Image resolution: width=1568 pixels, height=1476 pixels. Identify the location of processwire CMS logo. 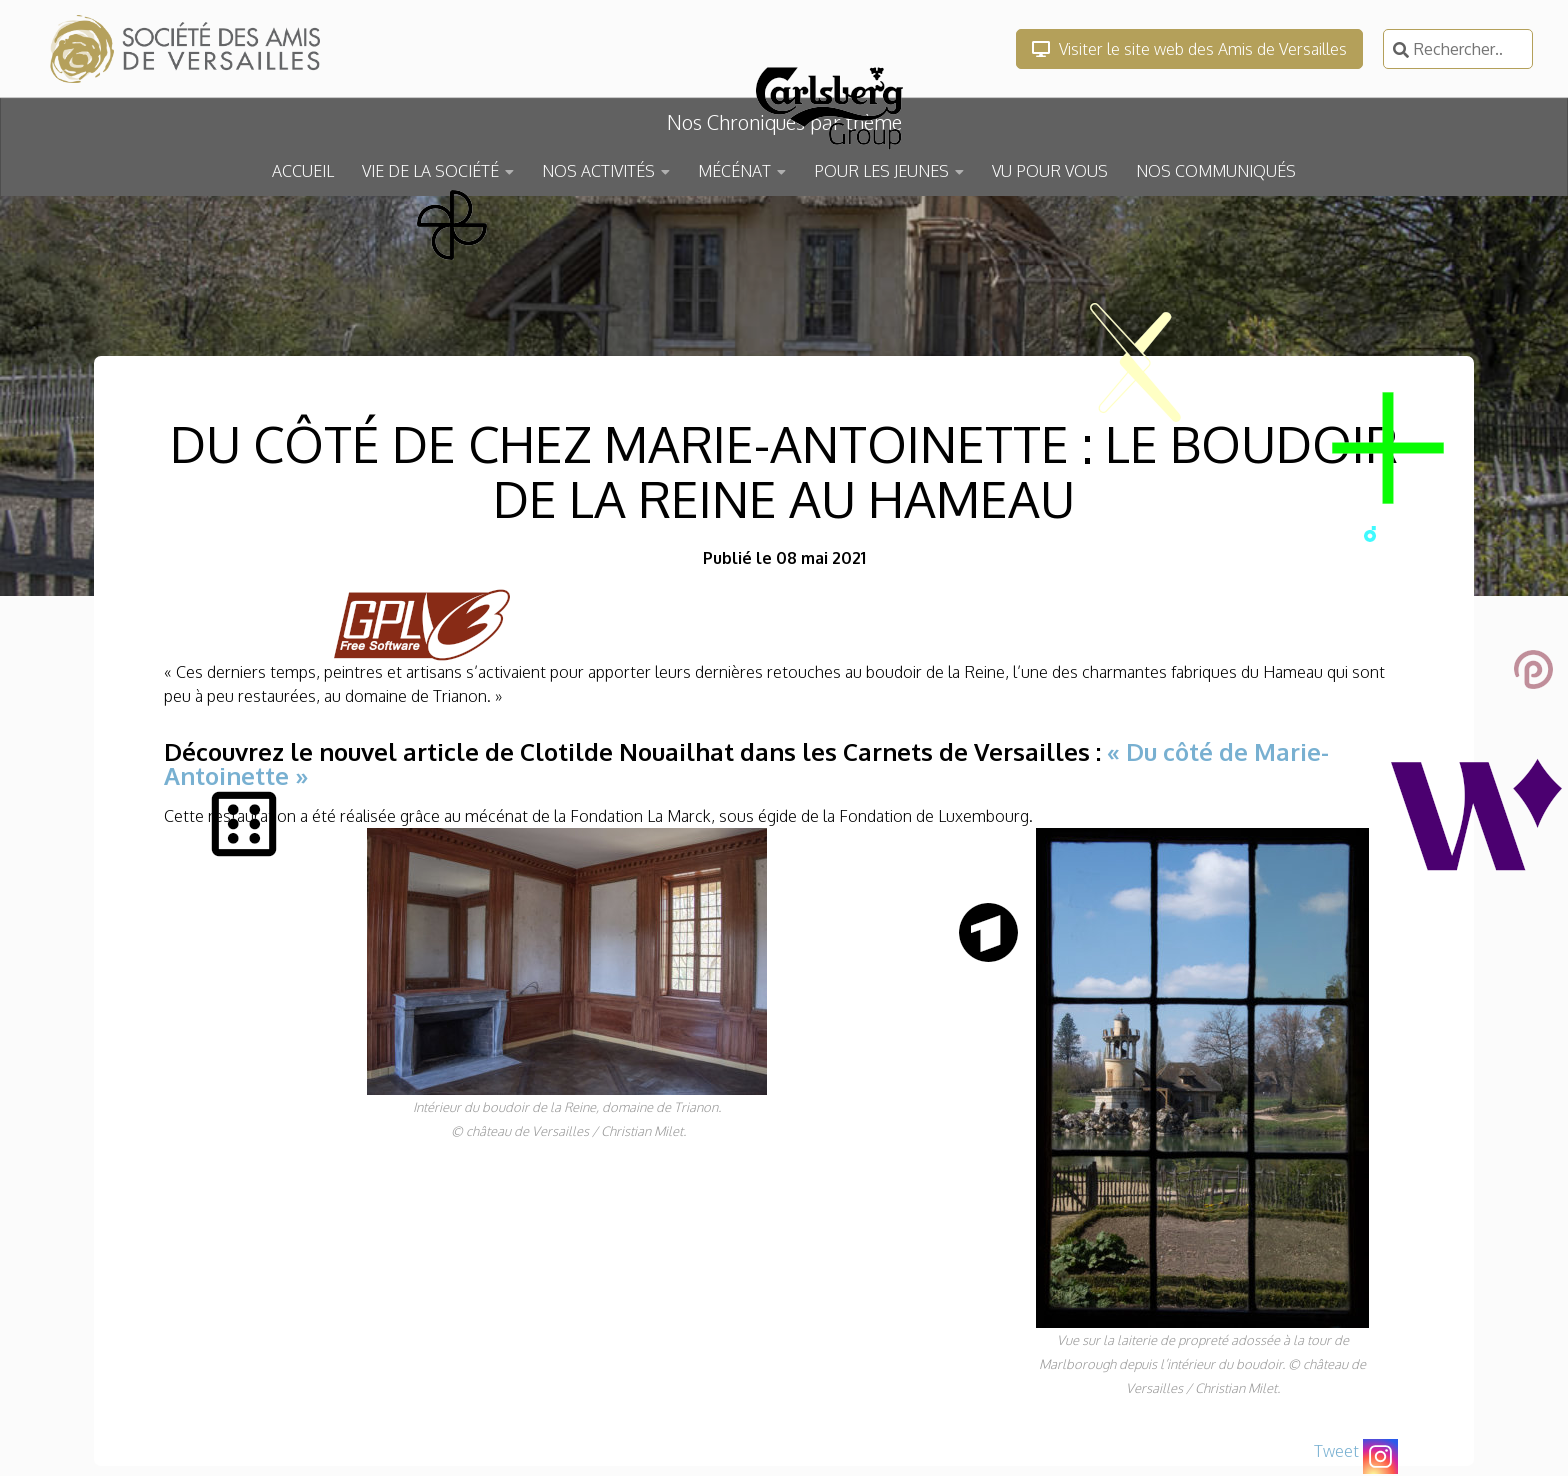
(1533, 669).